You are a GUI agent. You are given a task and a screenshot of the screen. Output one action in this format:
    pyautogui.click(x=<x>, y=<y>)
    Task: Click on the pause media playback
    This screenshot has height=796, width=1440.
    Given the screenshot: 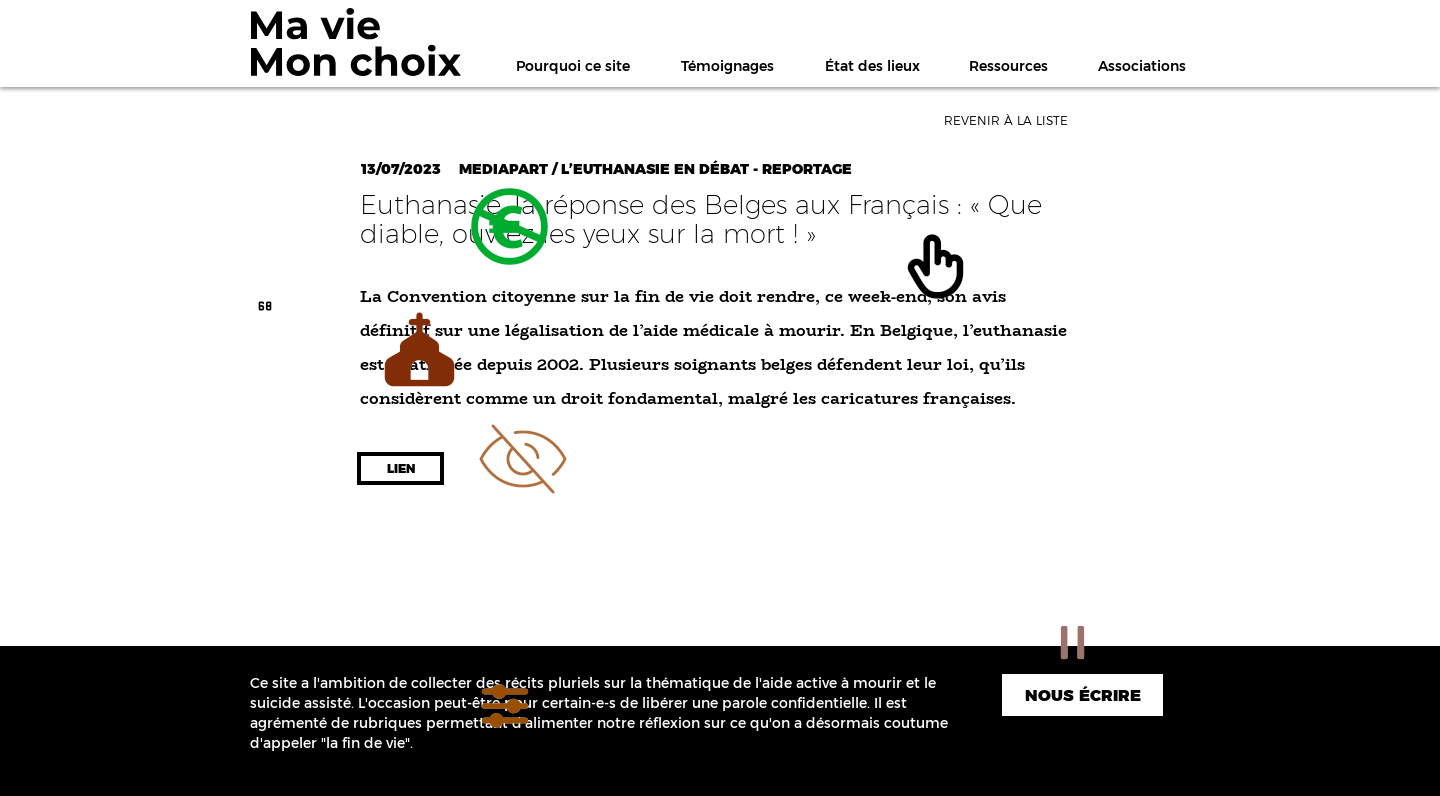 What is the action you would take?
    pyautogui.click(x=1072, y=642)
    